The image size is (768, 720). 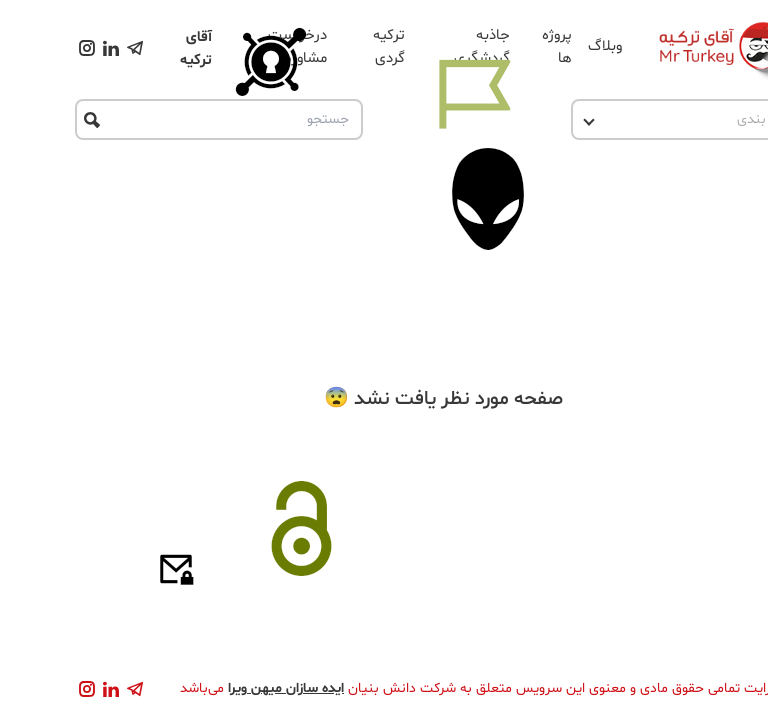 I want to click on Alienware brand logo, so click(x=488, y=199).